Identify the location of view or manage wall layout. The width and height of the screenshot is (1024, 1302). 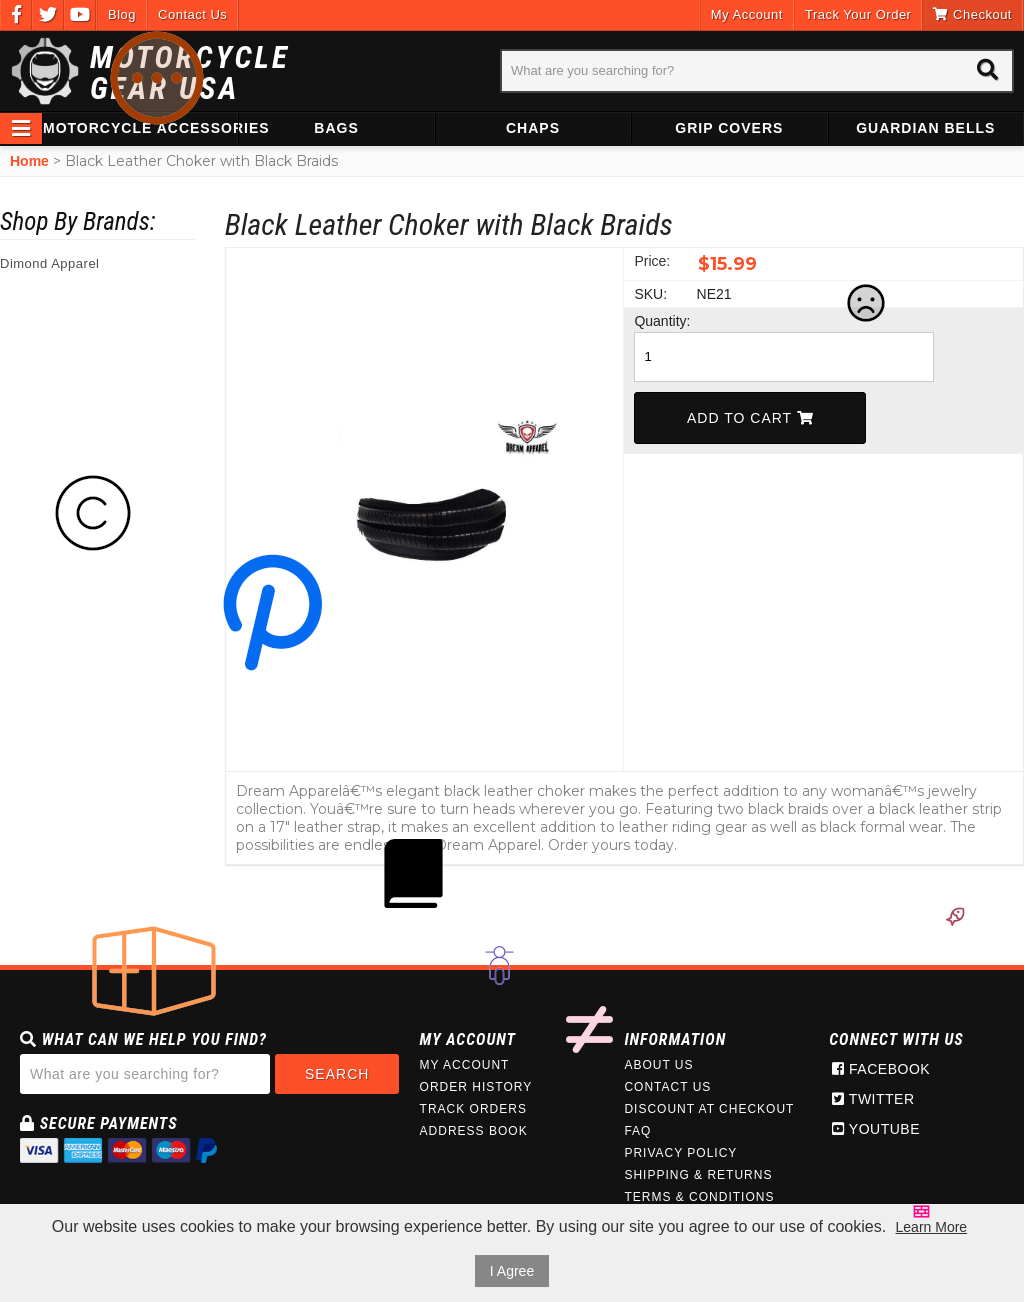
(921, 1211).